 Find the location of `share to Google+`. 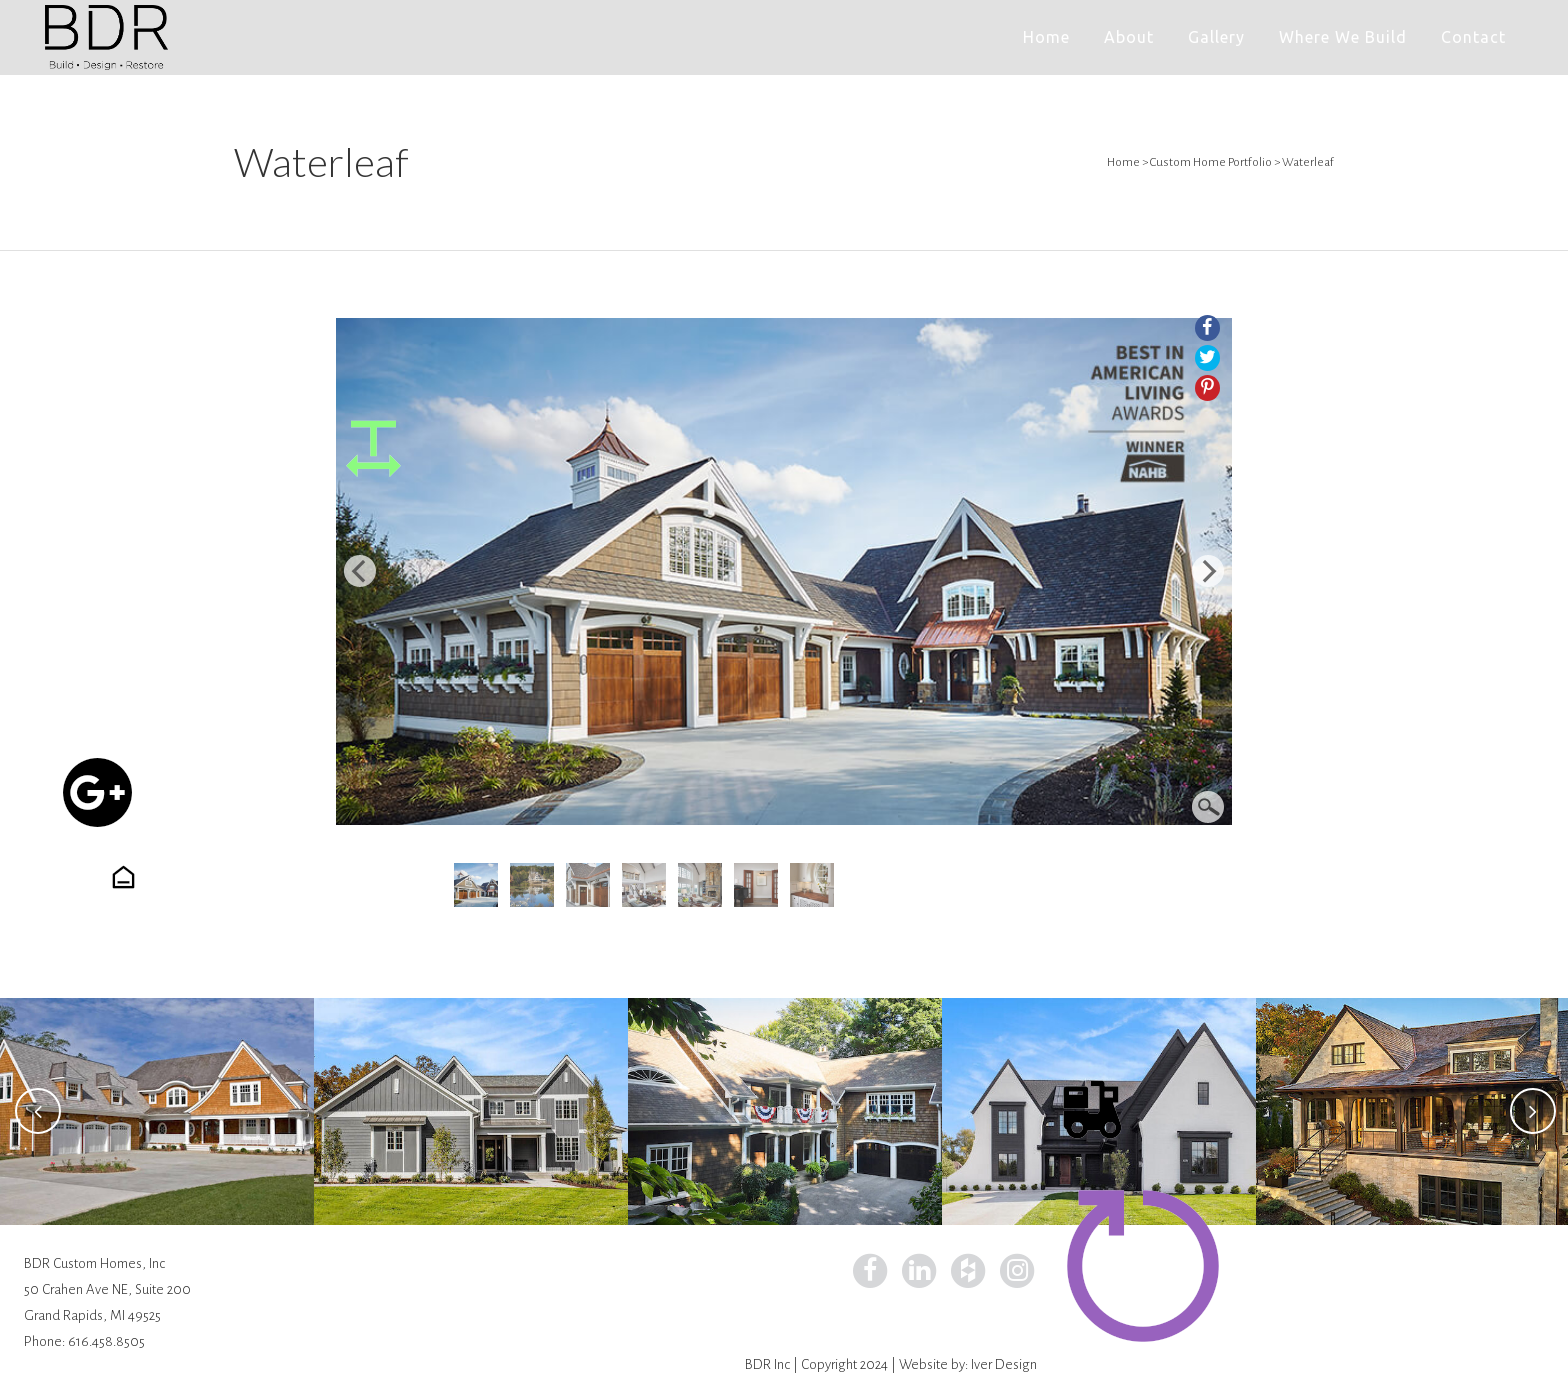

share to Google+ is located at coordinates (97, 792).